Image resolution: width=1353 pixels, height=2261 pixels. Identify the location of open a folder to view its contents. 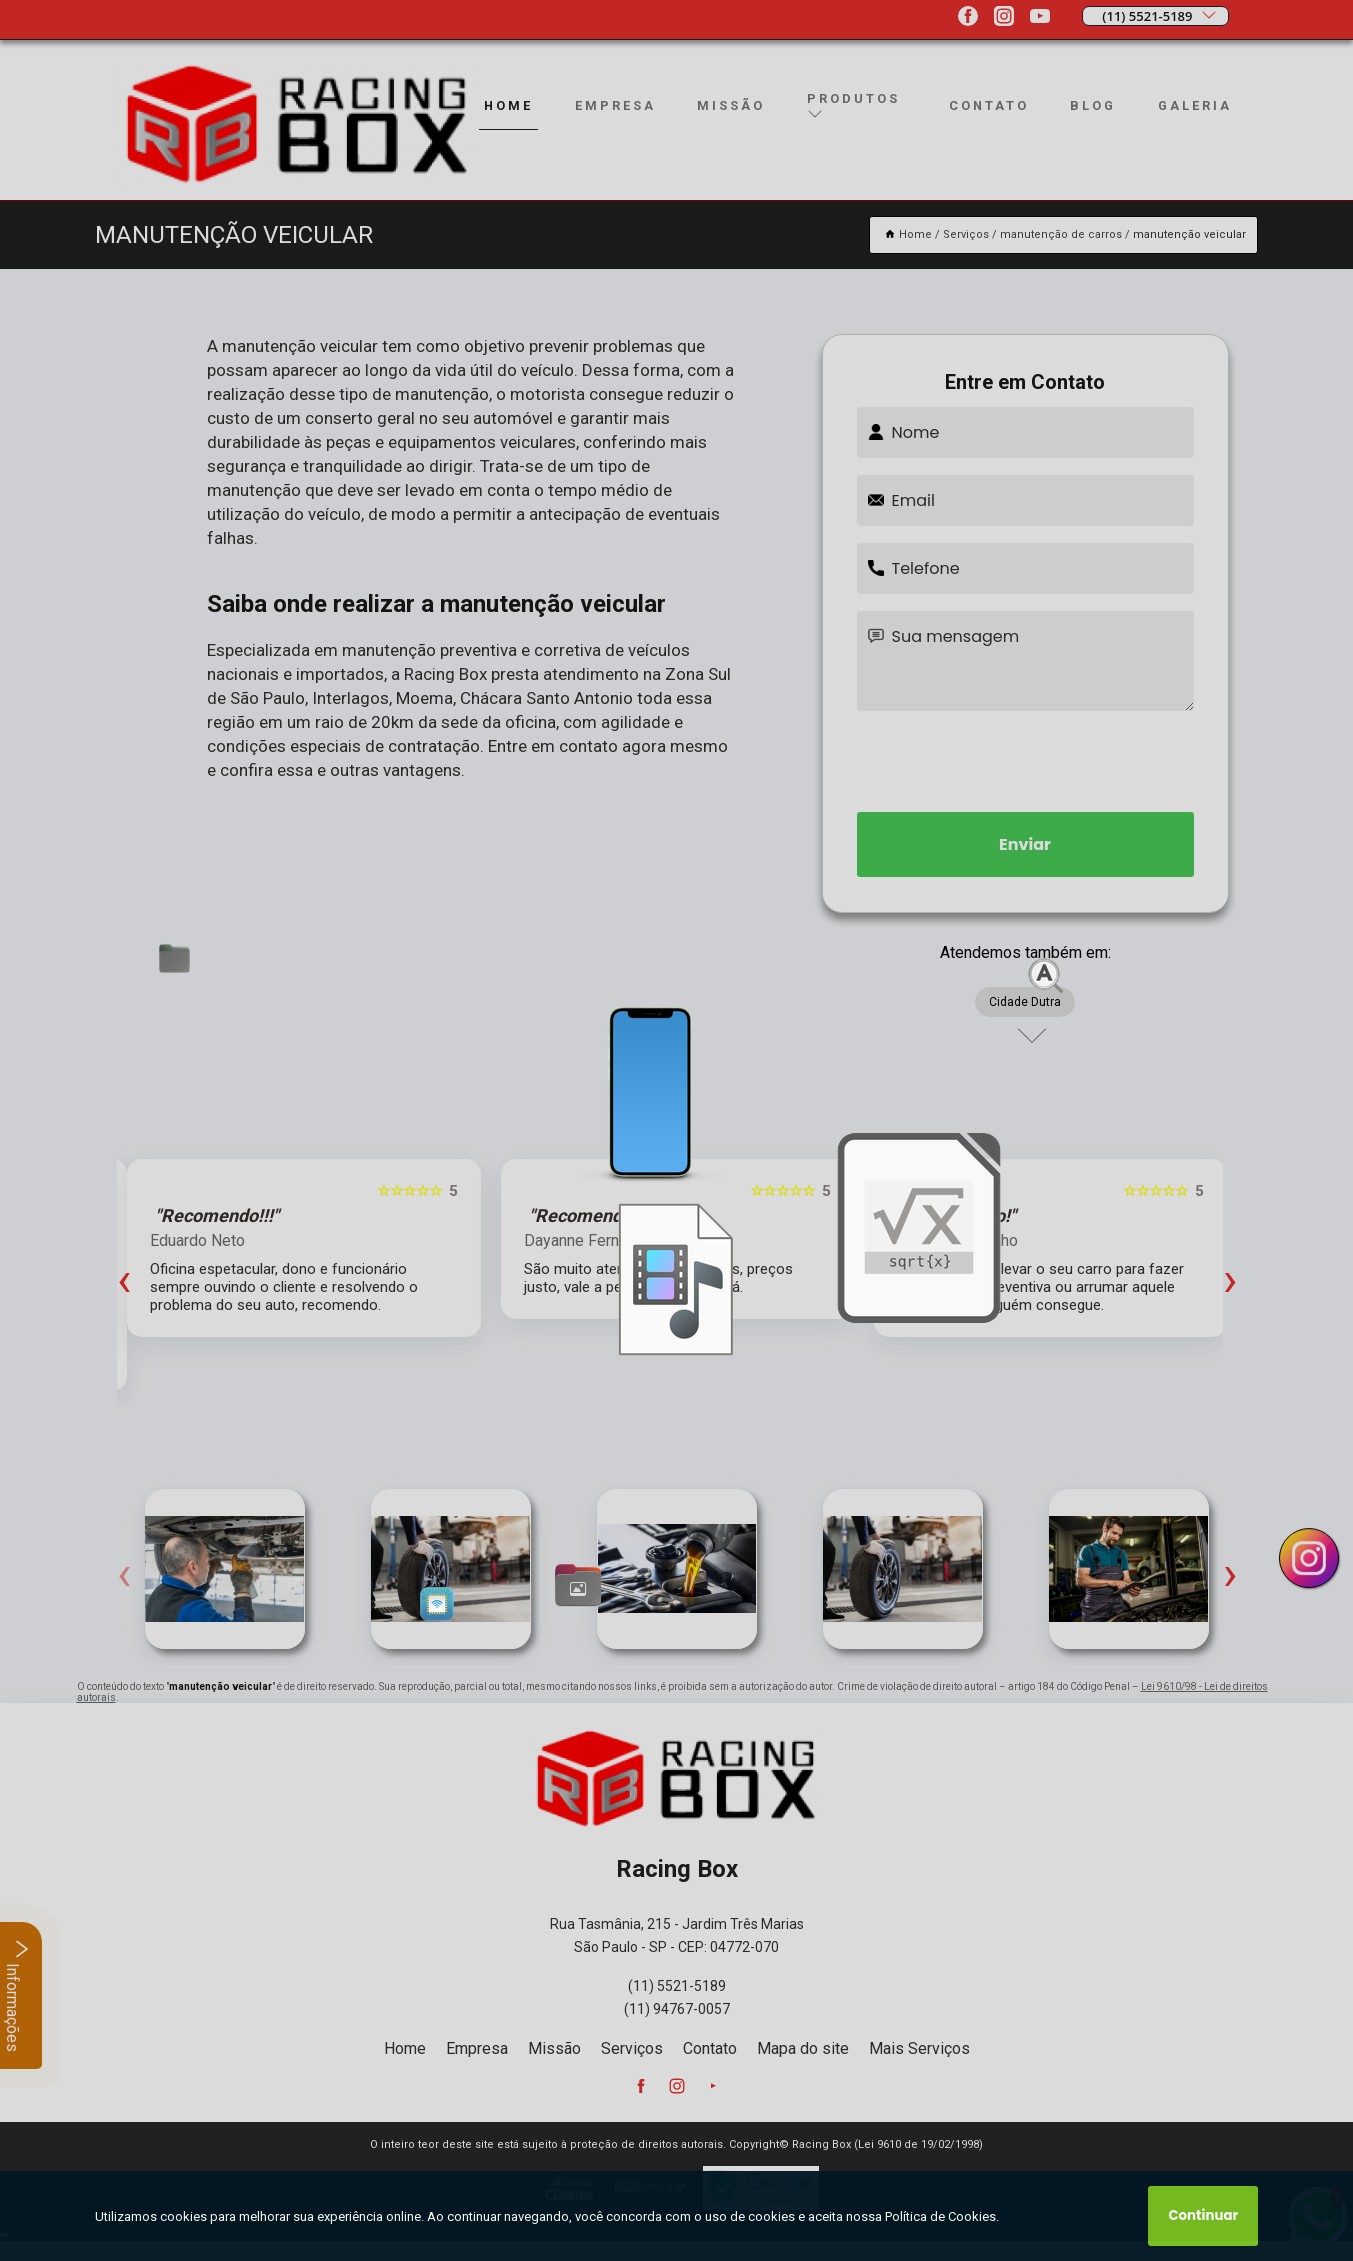
(174, 958).